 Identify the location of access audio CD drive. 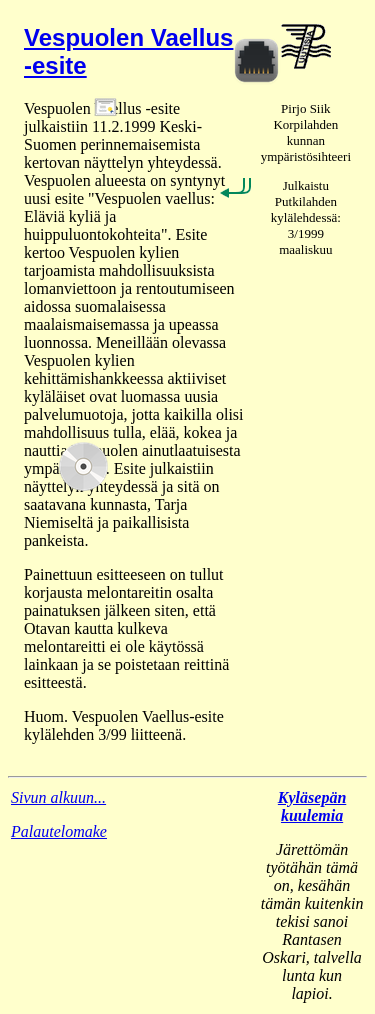
(83, 466).